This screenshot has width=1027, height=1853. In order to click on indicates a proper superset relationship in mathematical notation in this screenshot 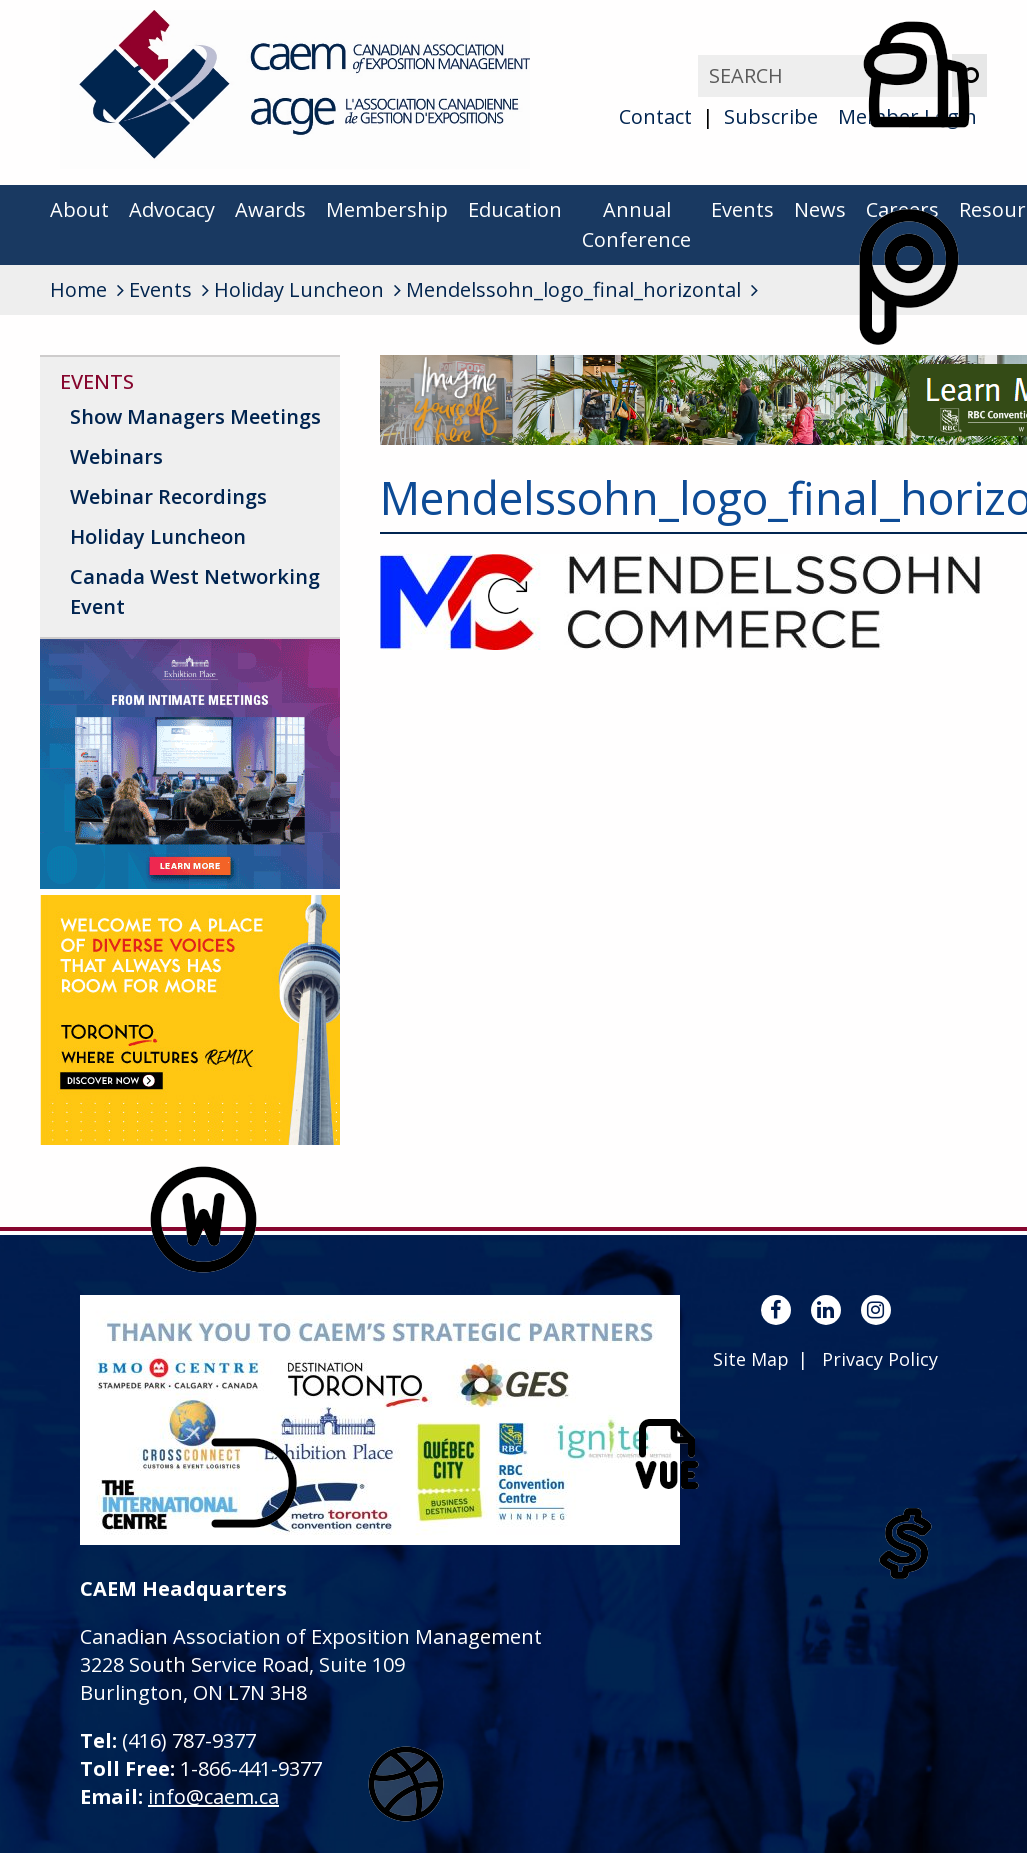, I will do `click(248, 1483)`.